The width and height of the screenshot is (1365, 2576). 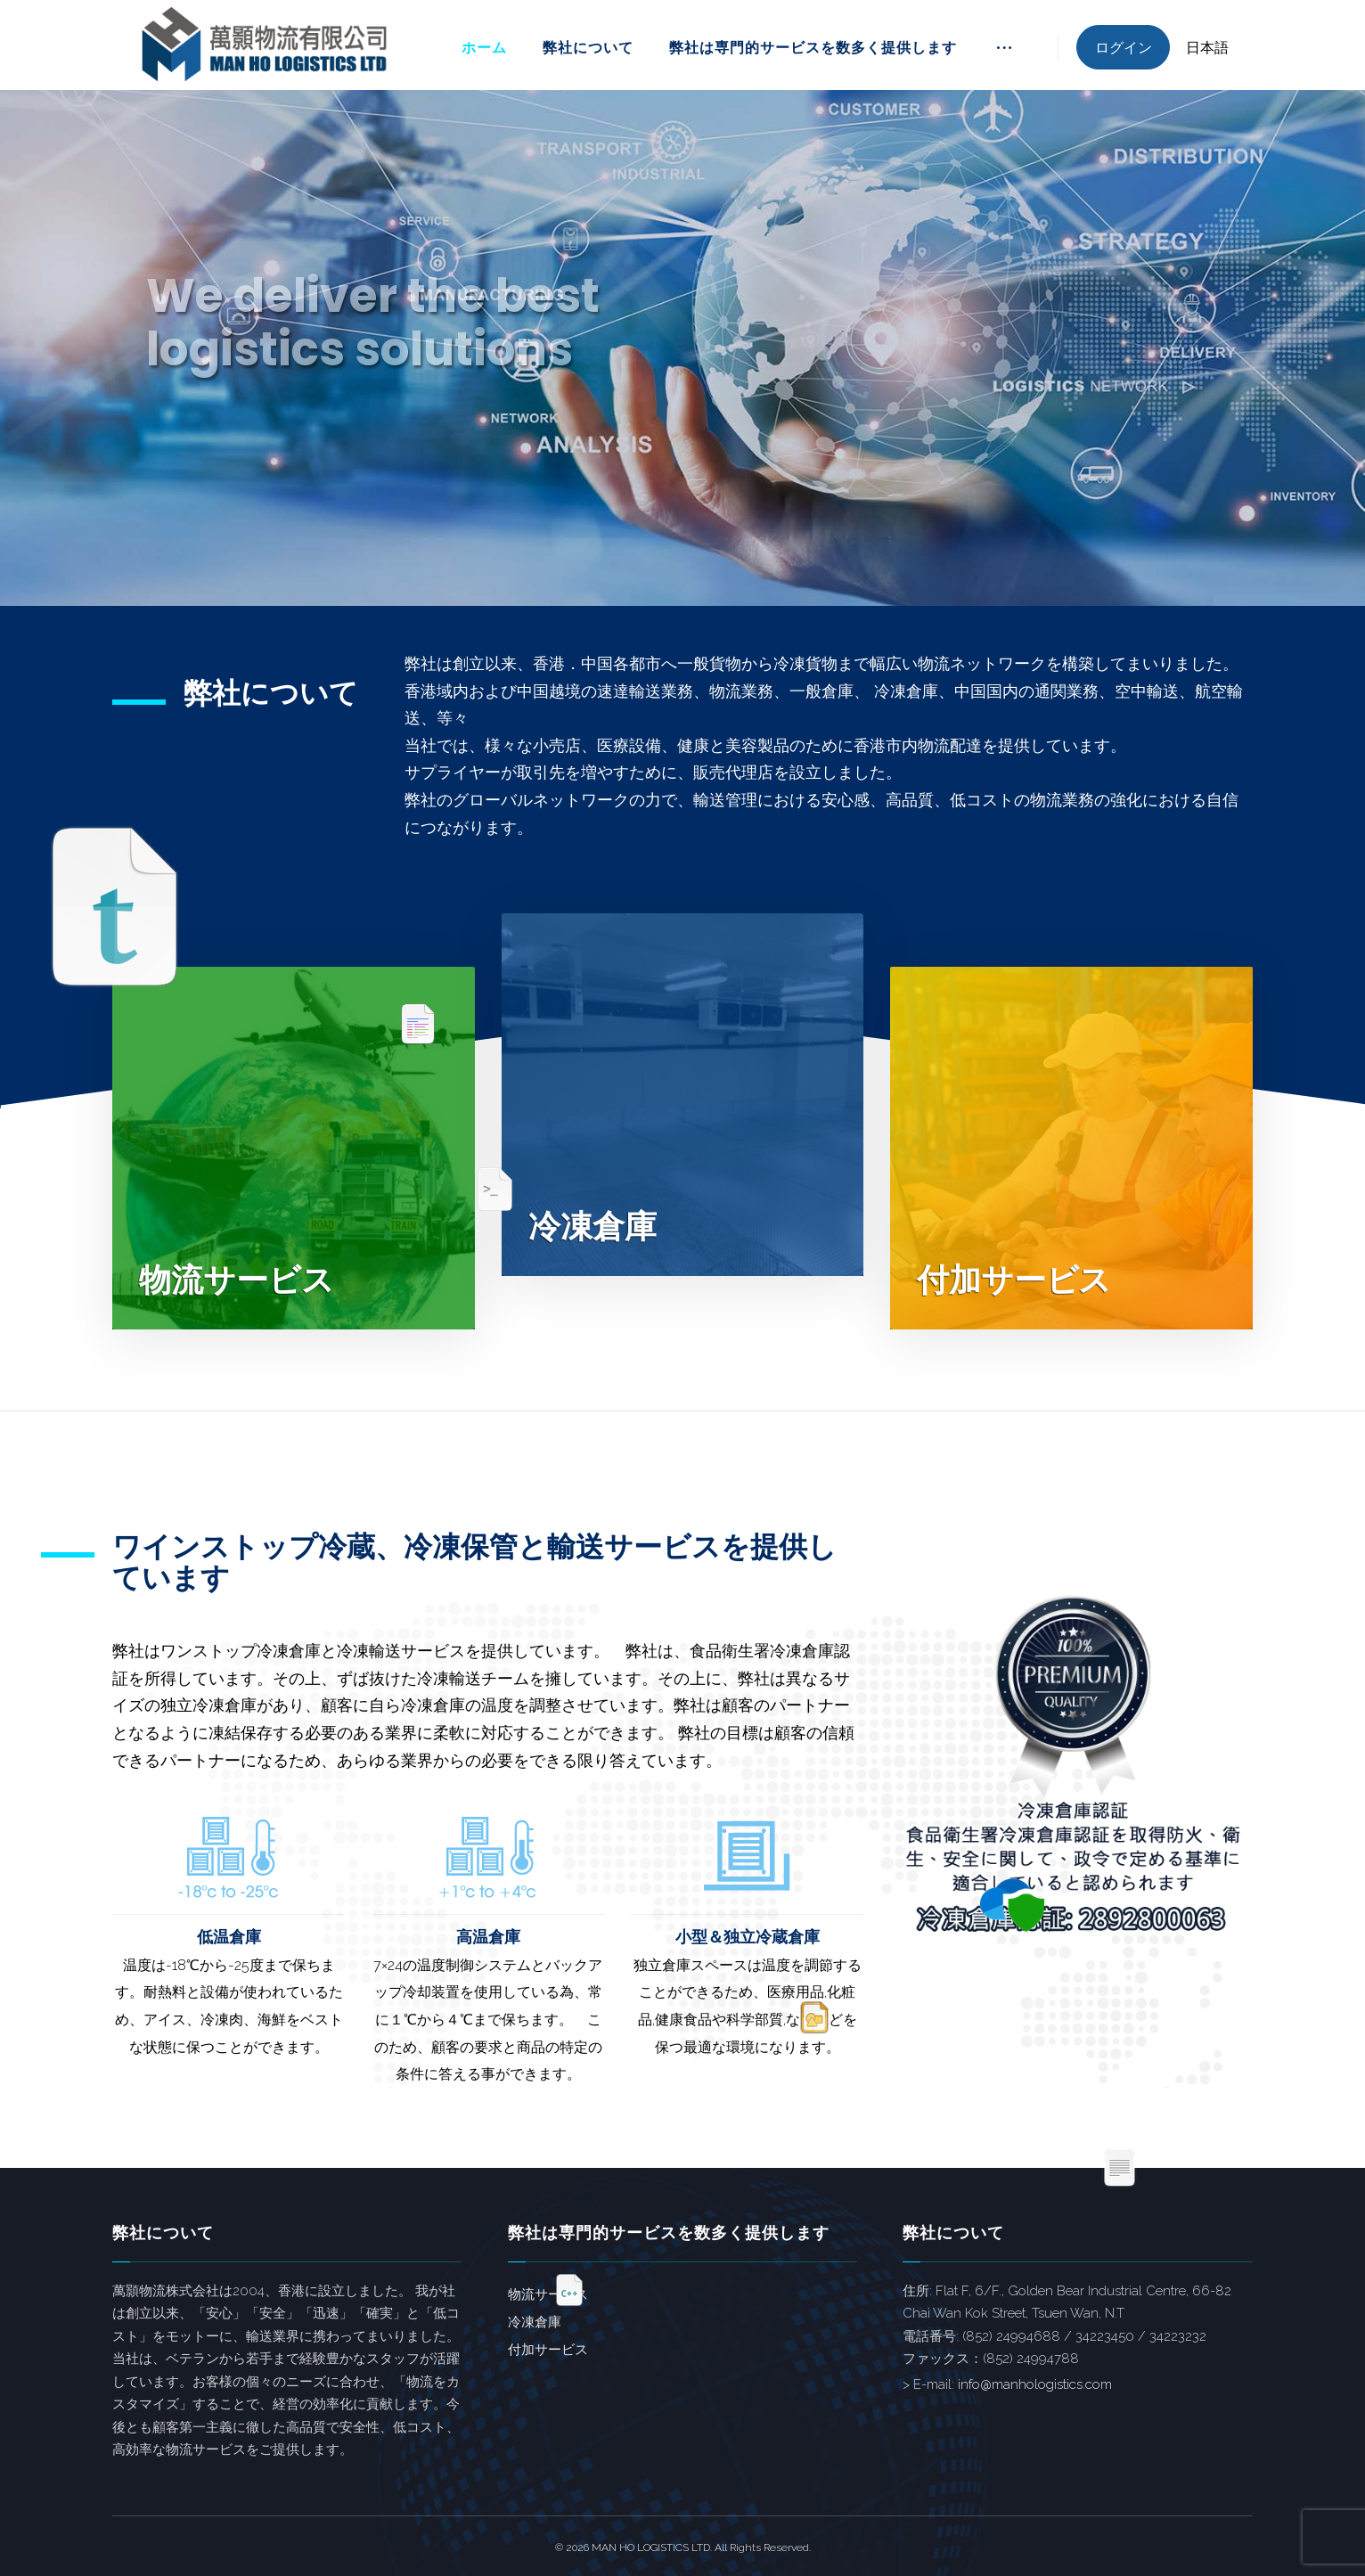 I want to click on a typst document file, so click(x=114, y=906).